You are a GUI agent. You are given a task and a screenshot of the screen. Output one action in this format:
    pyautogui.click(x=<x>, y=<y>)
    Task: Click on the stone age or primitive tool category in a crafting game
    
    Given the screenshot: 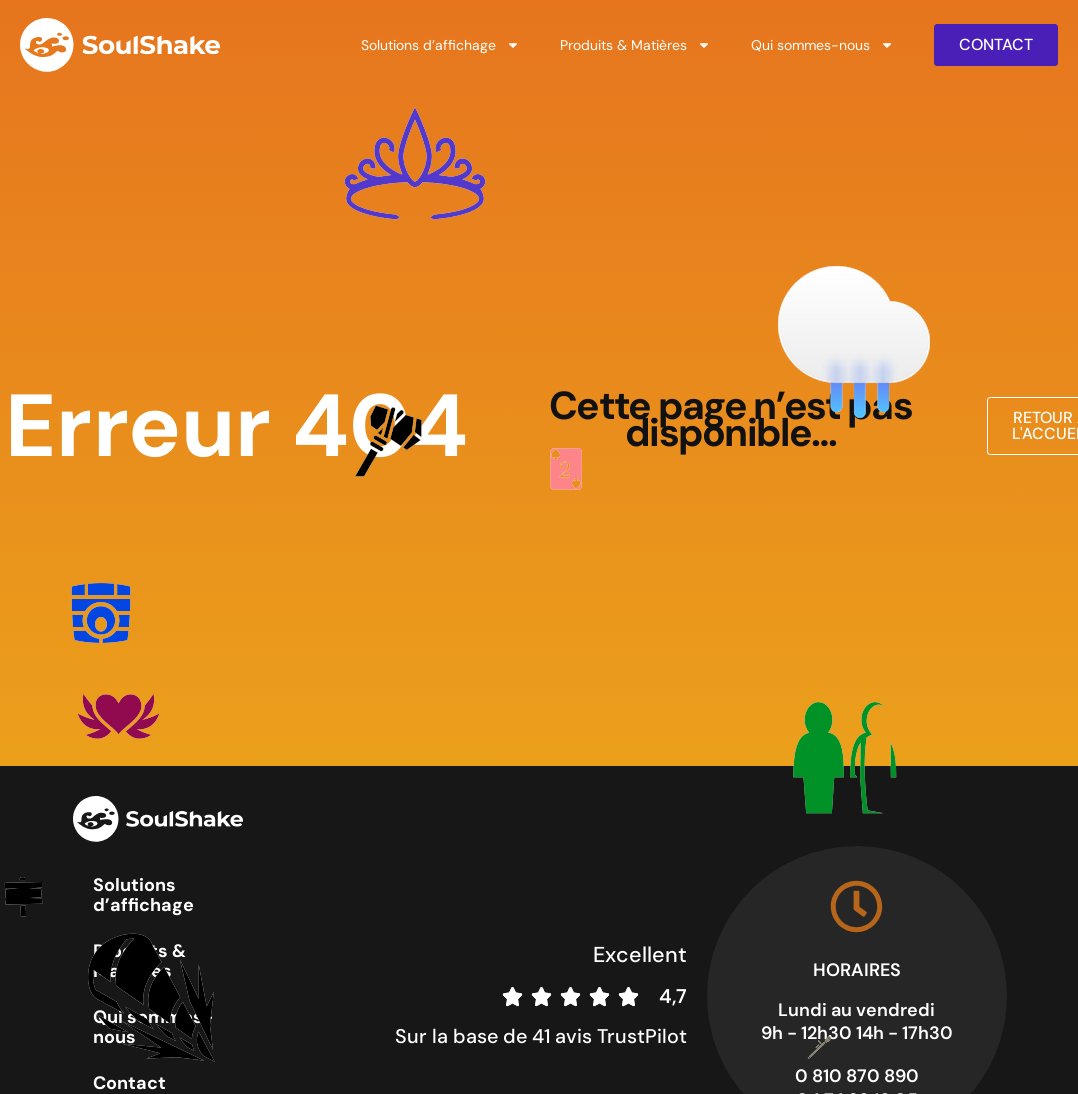 What is the action you would take?
    pyautogui.click(x=389, y=440)
    